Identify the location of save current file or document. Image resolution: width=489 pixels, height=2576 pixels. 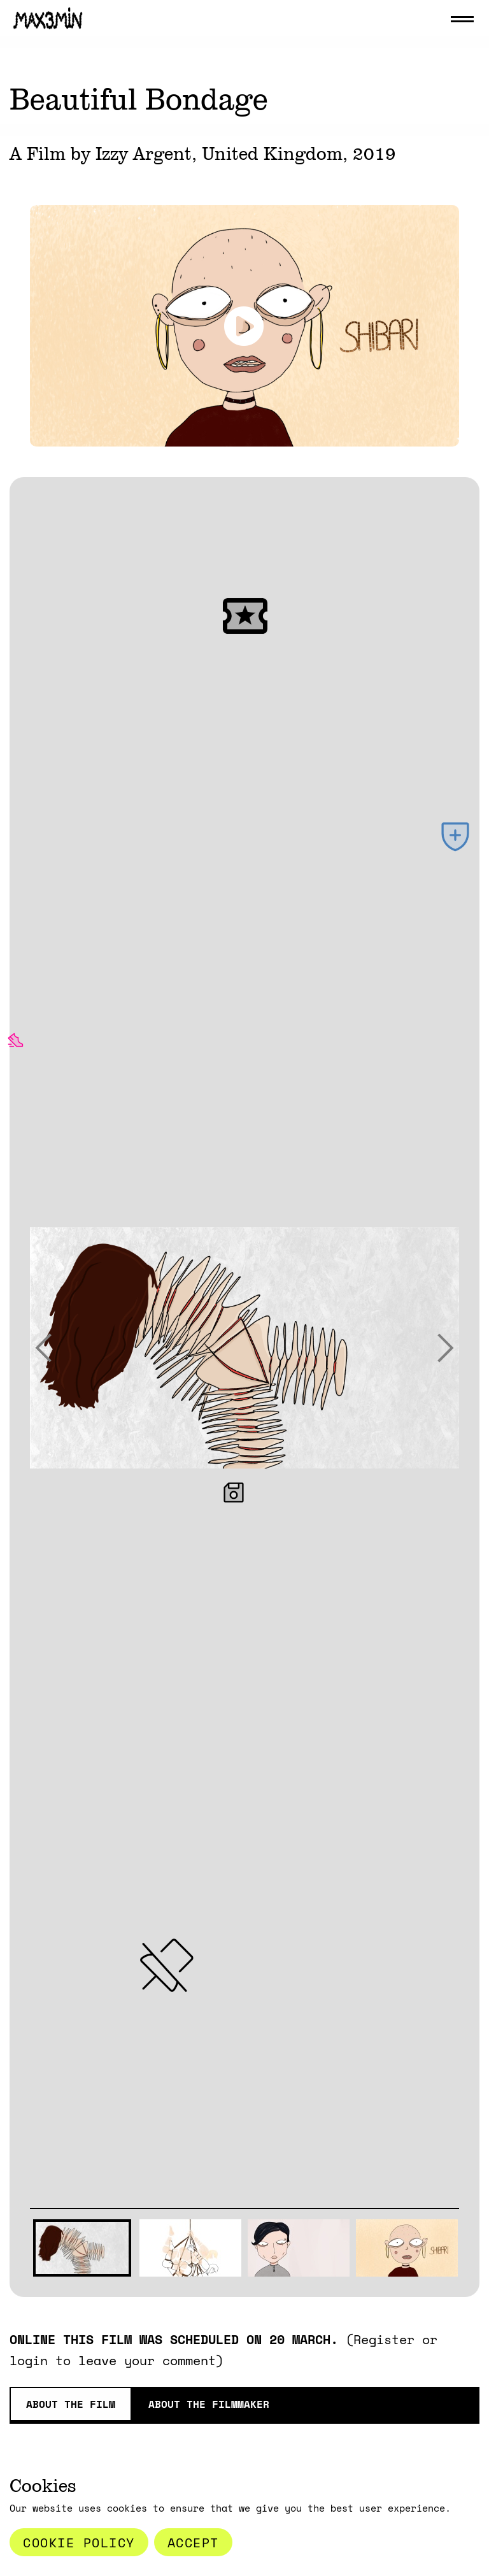
(234, 1492).